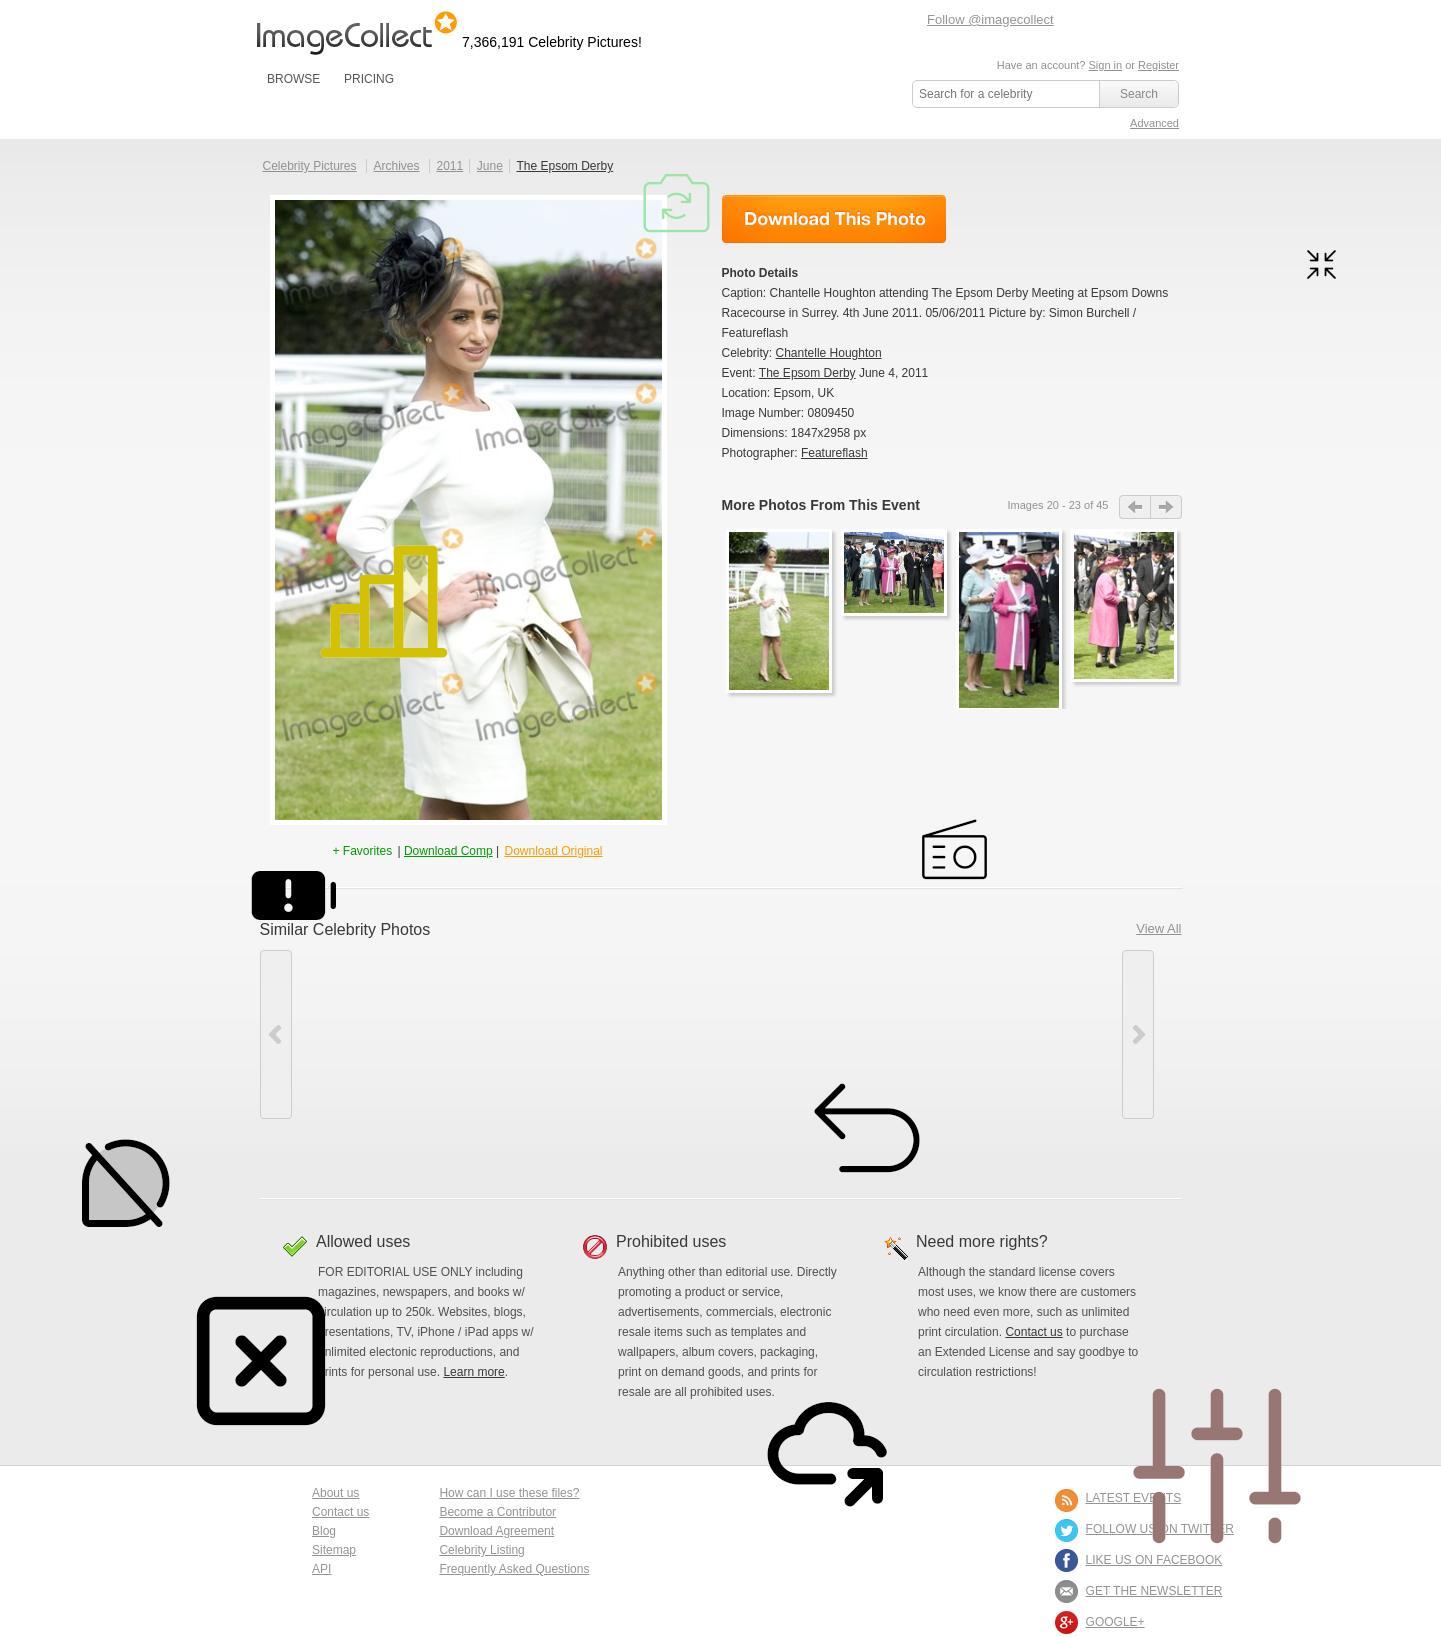  Describe the element at coordinates (292, 895) in the screenshot. I see `indicates low battery warning` at that location.